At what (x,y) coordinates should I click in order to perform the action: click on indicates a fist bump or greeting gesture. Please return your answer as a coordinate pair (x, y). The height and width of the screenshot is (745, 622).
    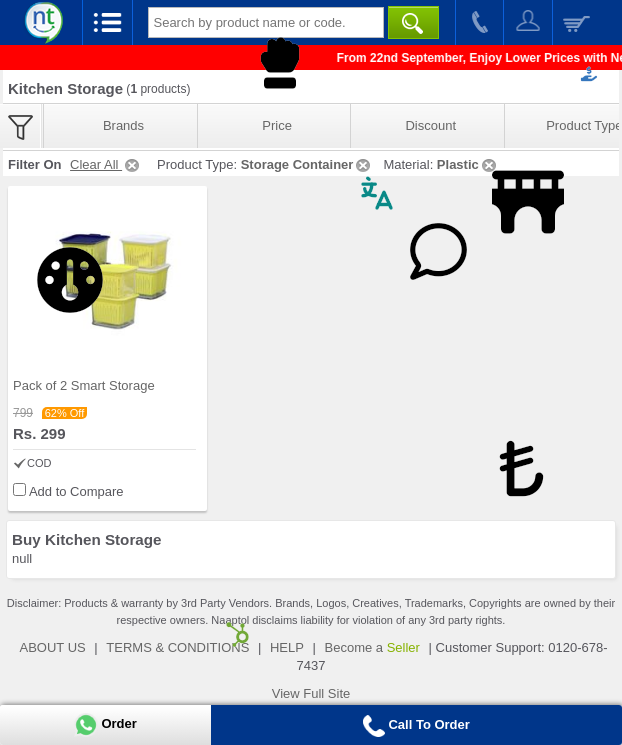
    Looking at the image, I should click on (280, 63).